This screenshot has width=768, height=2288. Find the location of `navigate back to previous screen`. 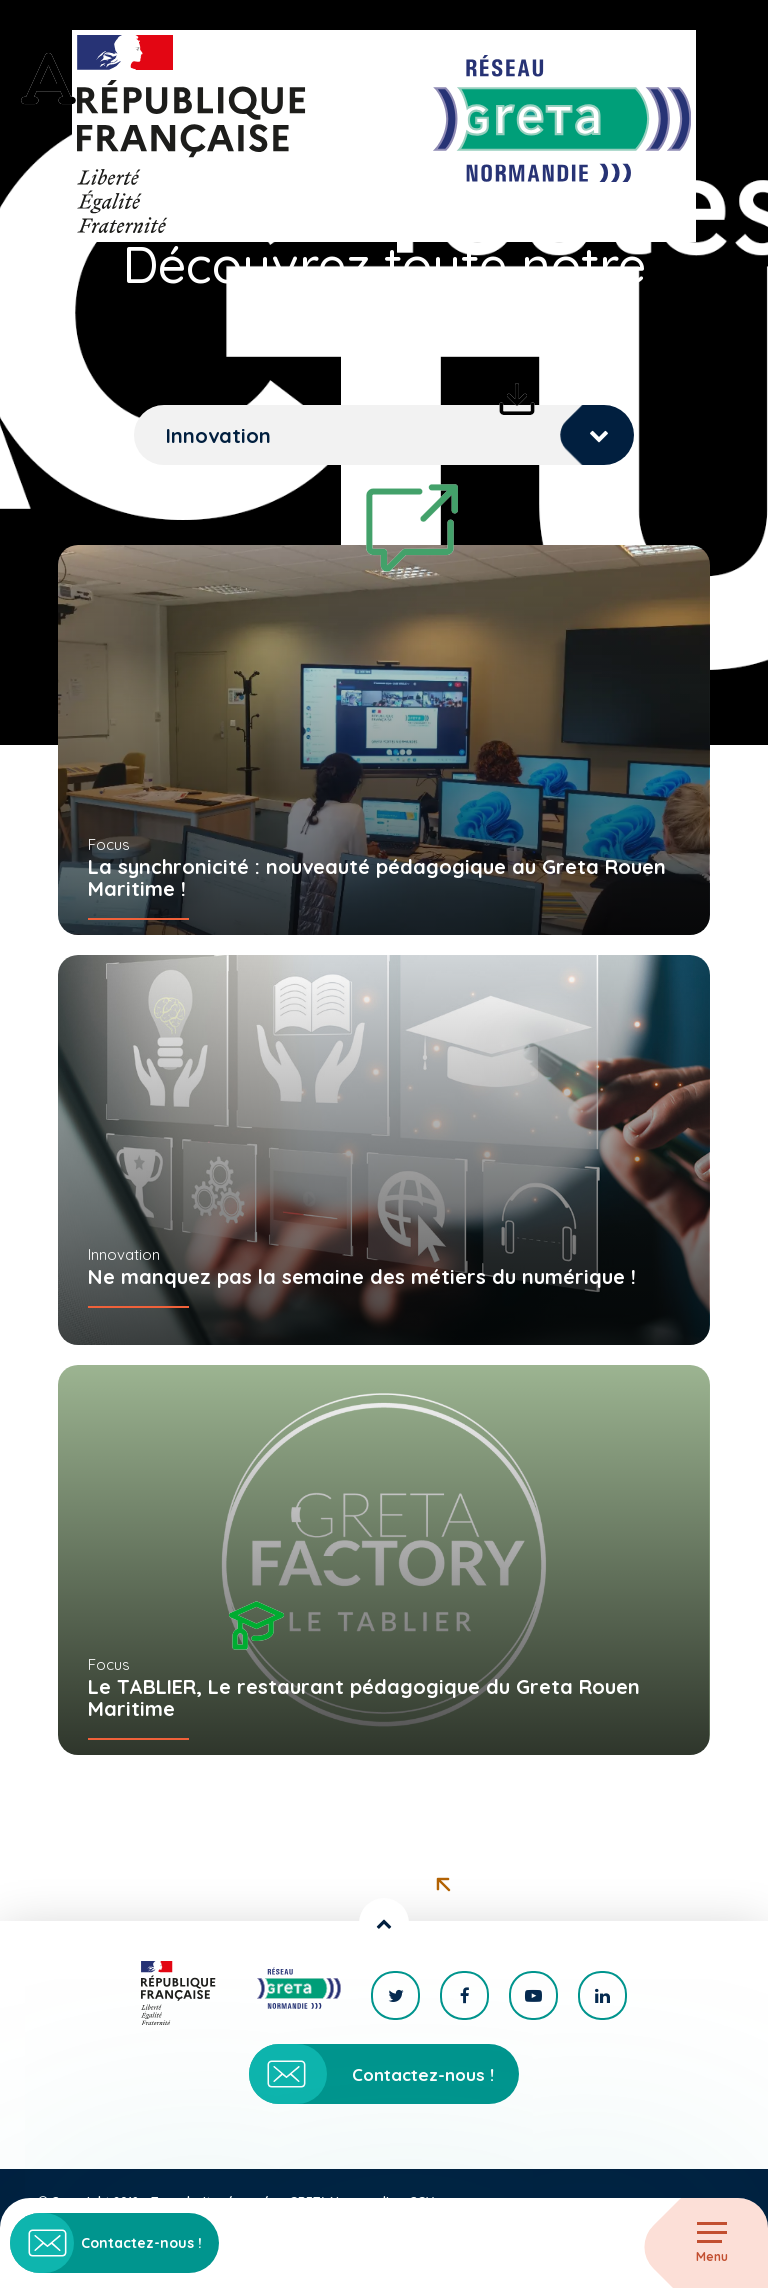

navigate back to previous screen is located at coordinates (443, 1884).